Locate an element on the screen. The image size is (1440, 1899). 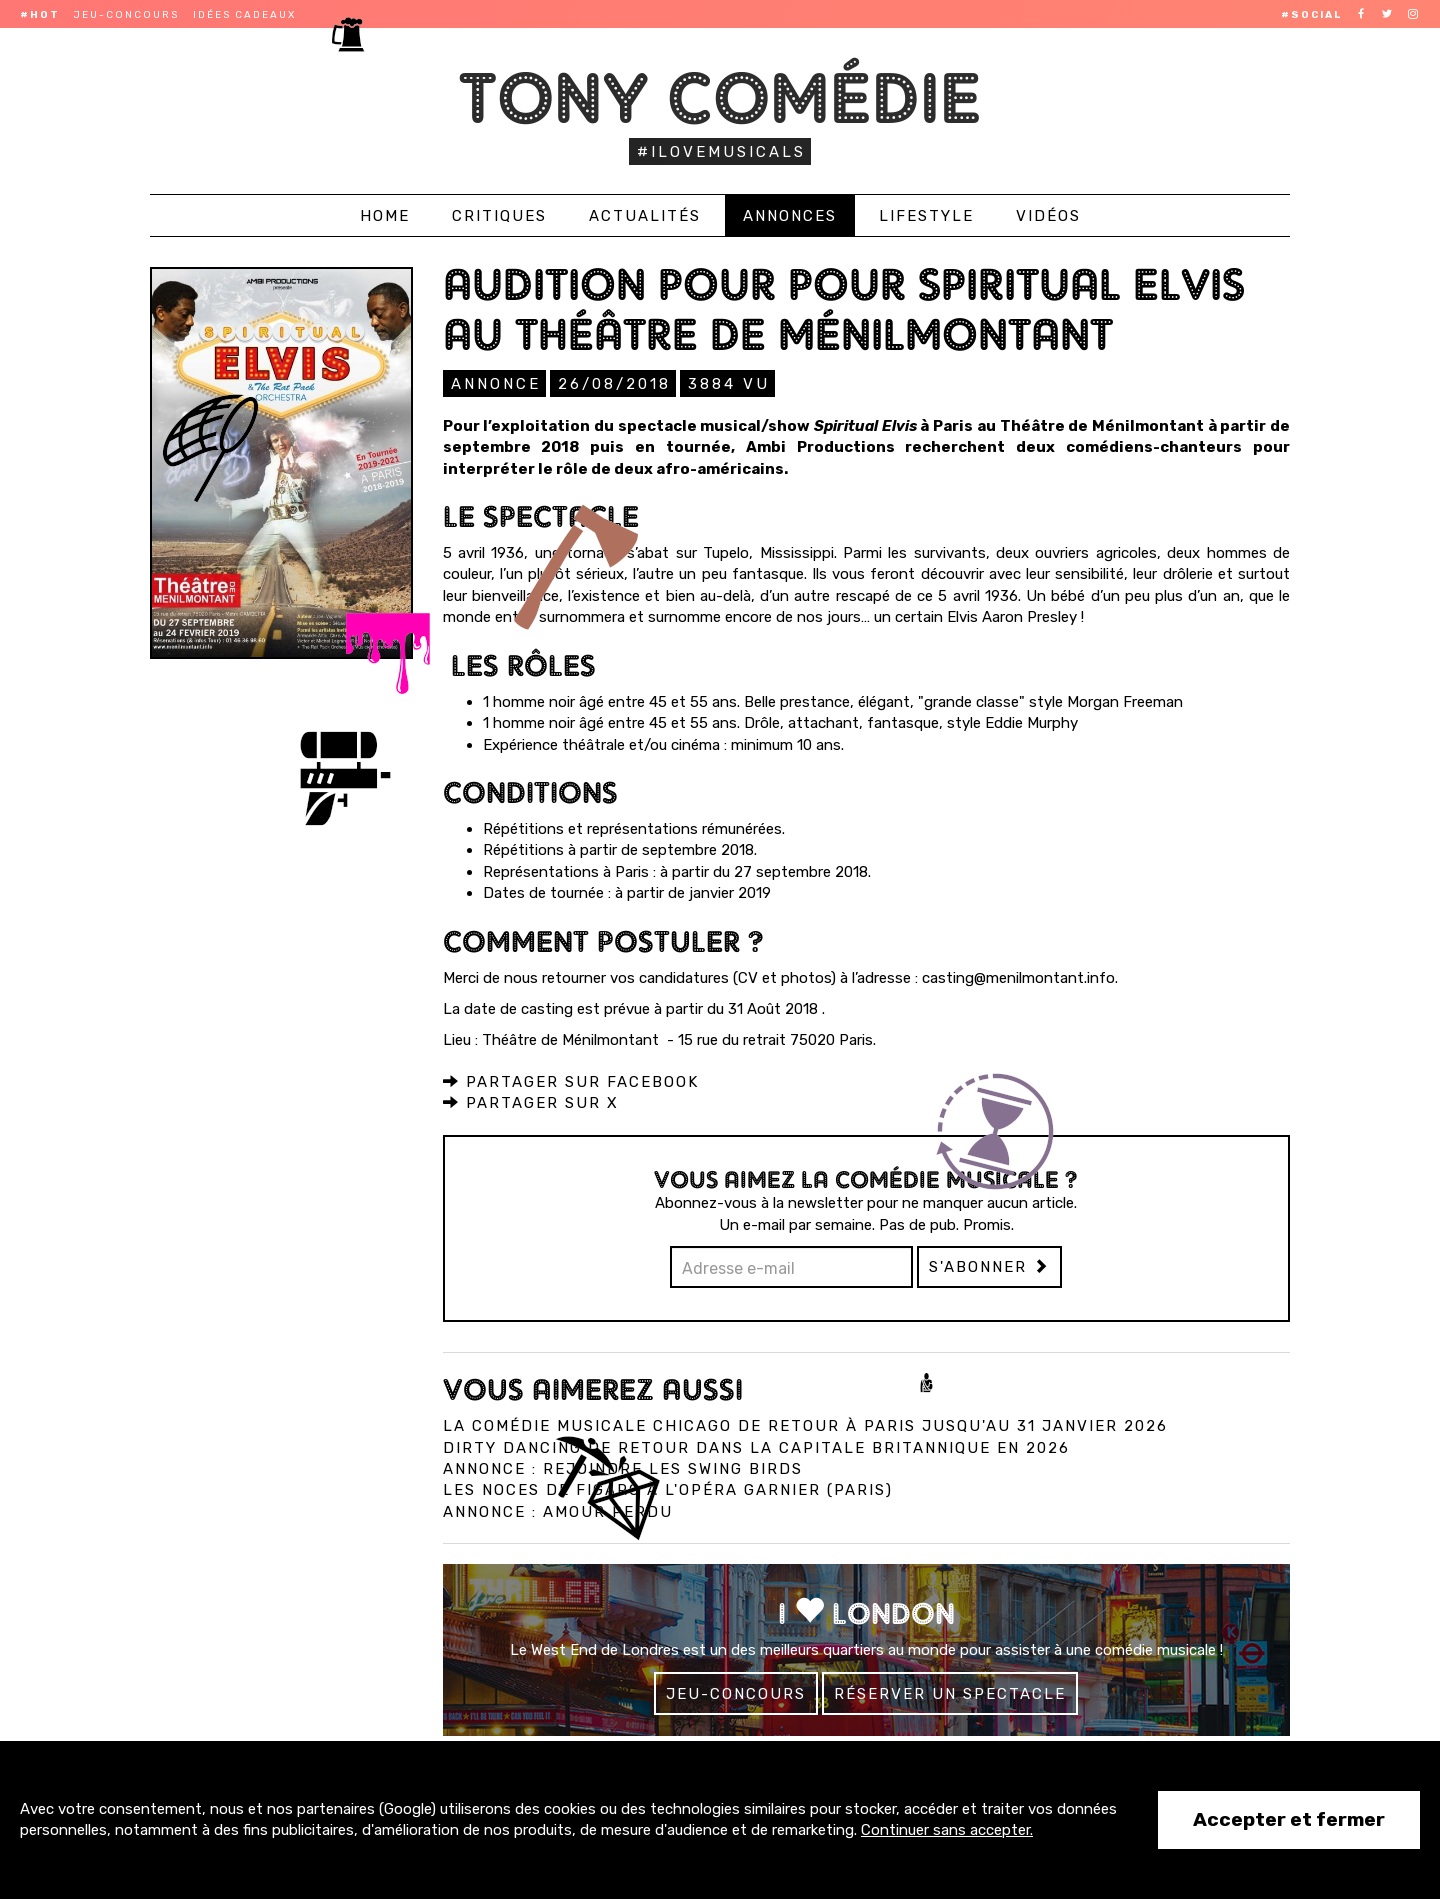
access a tavern or pub location in-game is located at coordinates (348, 34).